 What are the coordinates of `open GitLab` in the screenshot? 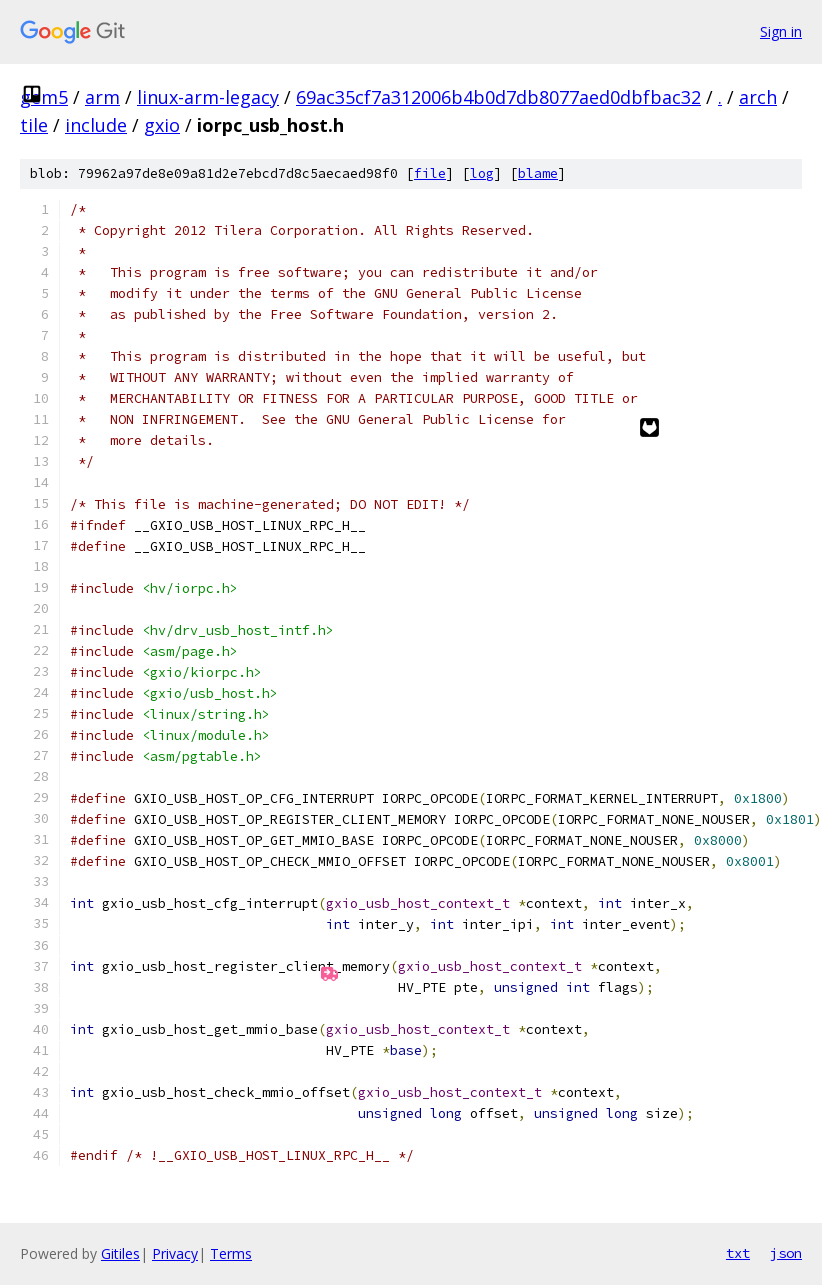 It's located at (649, 427).